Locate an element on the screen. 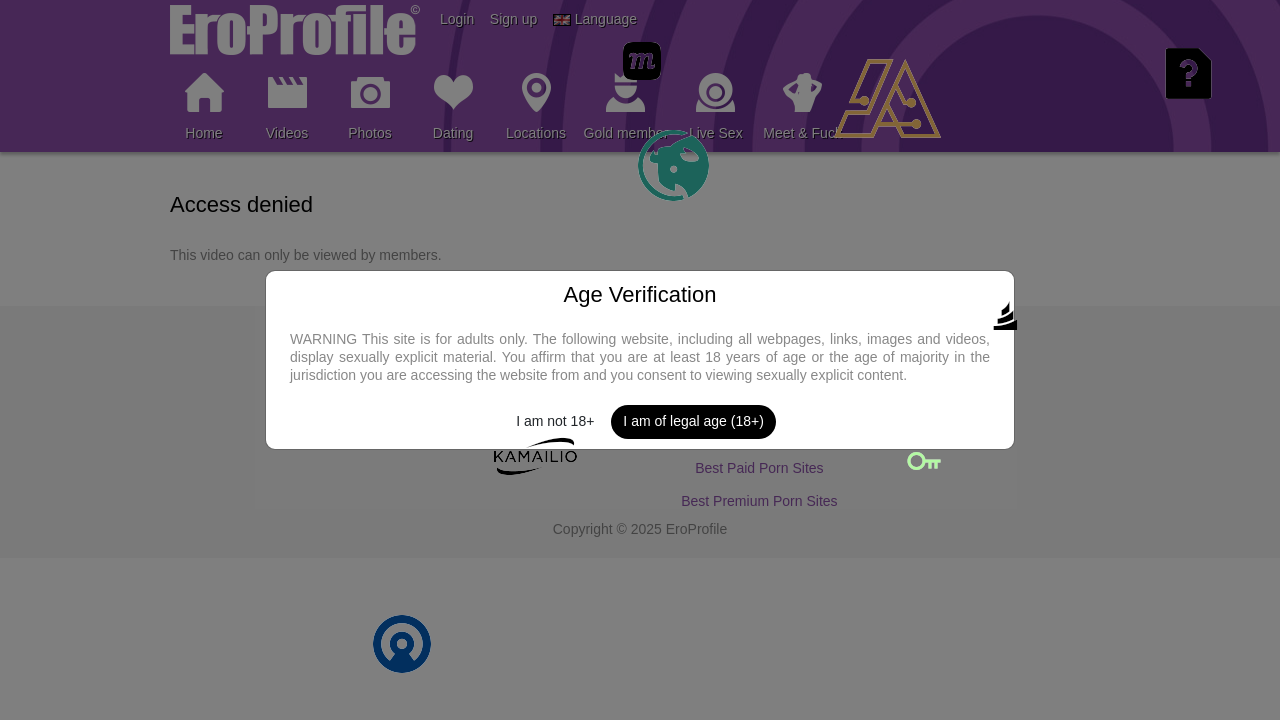 The image size is (1280, 720). open the Castro podcast app is located at coordinates (402, 644).